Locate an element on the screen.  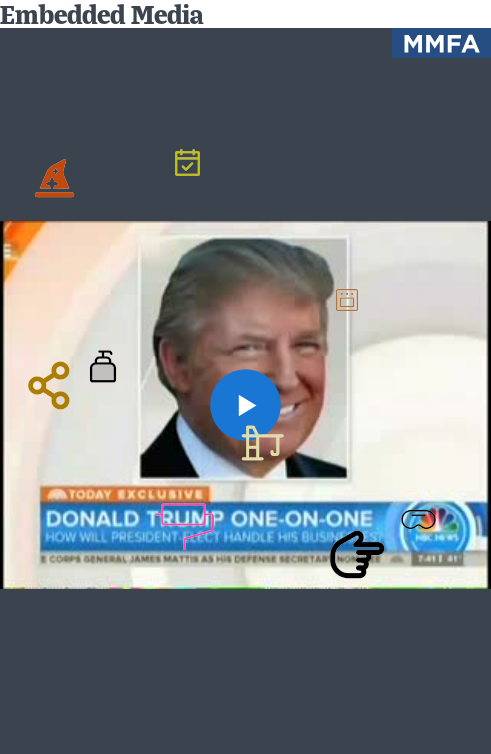
access painting or drawing tools is located at coordinates (184, 522).